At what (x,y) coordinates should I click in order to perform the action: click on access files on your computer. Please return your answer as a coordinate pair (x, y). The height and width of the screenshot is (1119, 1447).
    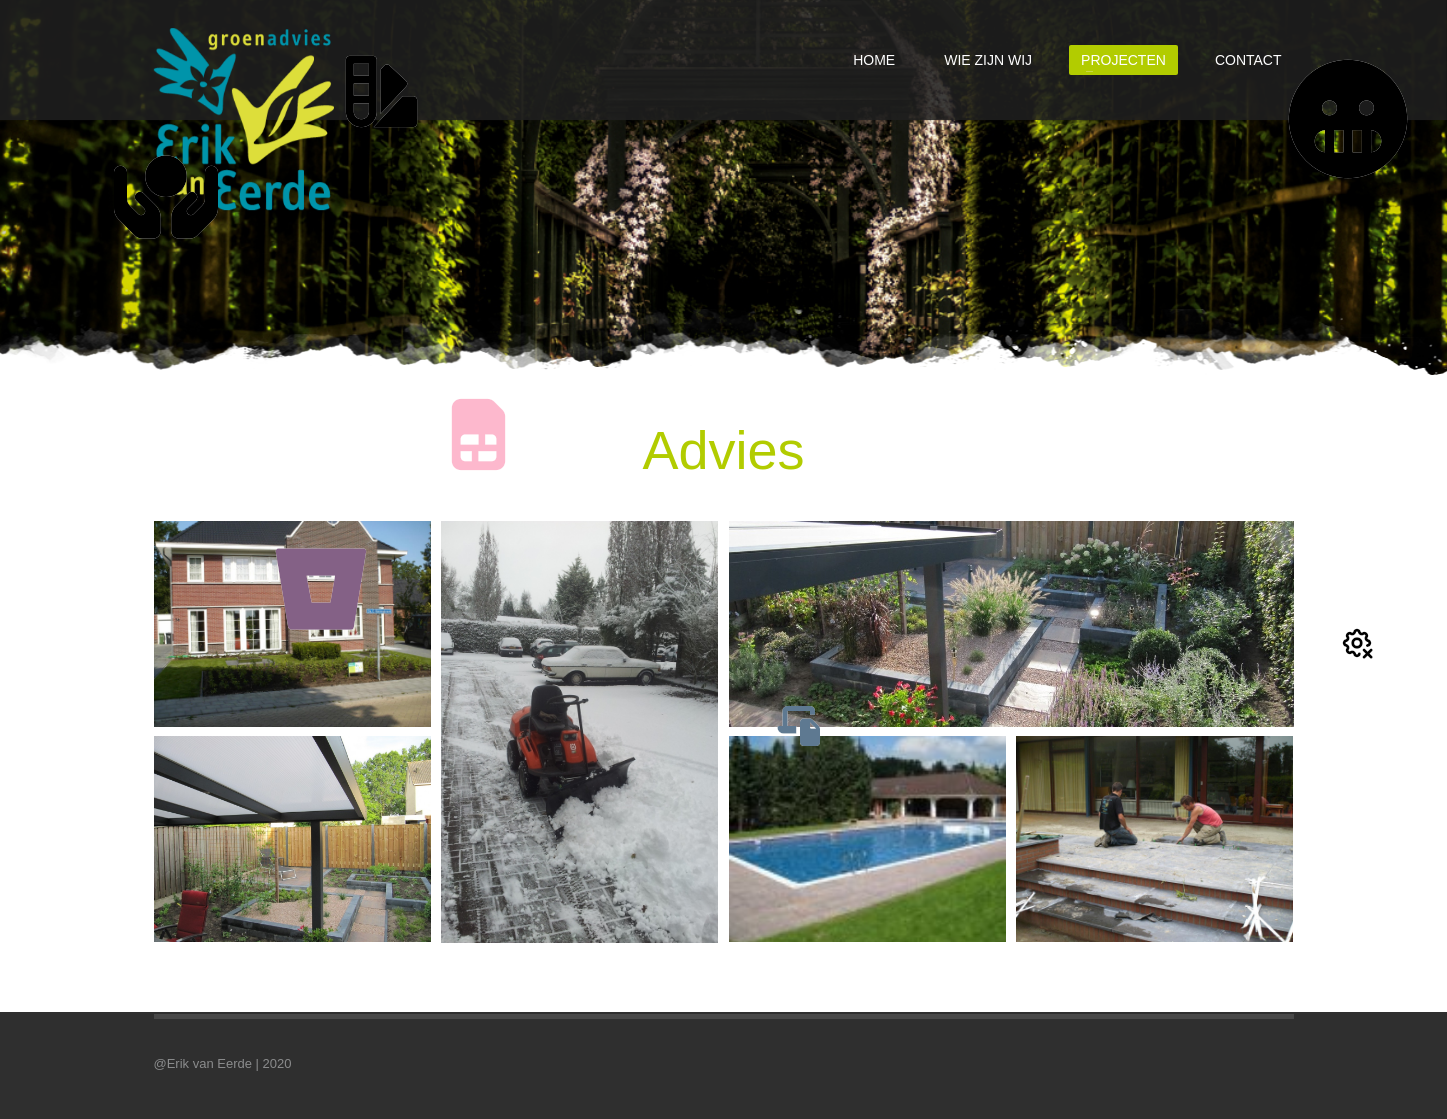
    Looking at the image, I should click on (800, 726).